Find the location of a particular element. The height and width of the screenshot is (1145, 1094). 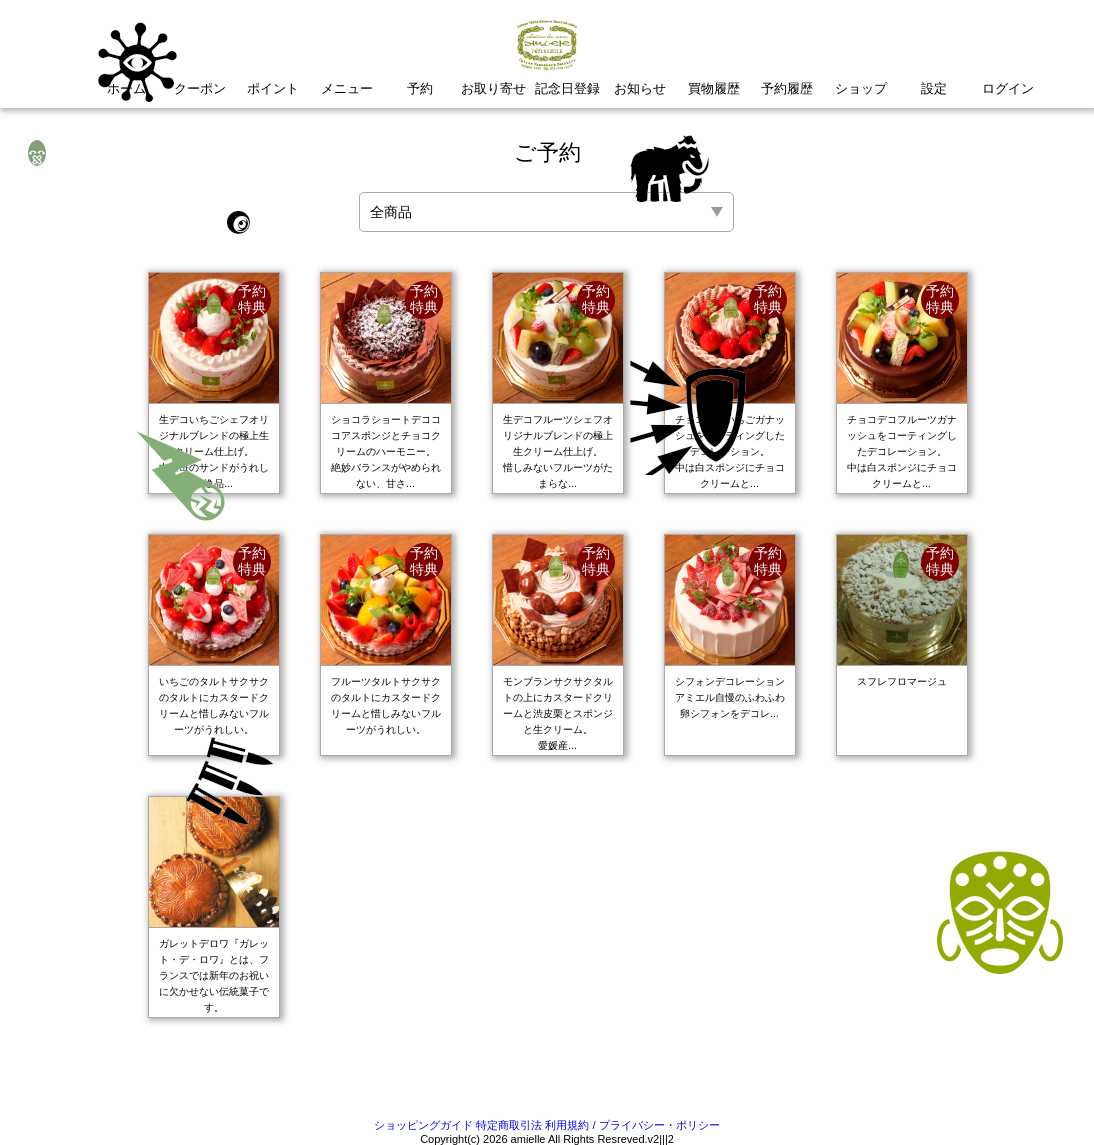

access tribal or cultural game content is located at coordinates (1000, 913).